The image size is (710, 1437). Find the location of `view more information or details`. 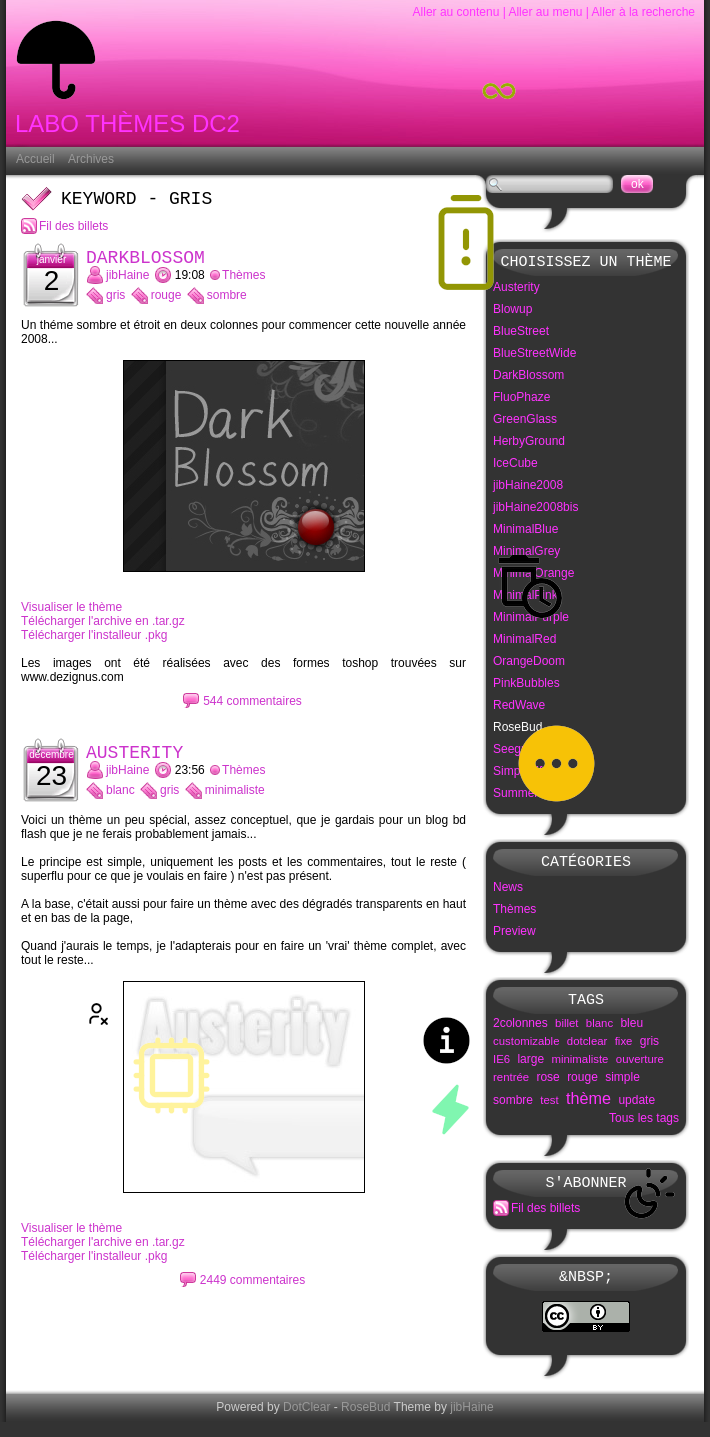

view more information or details is located at coordinates (446, 1040).